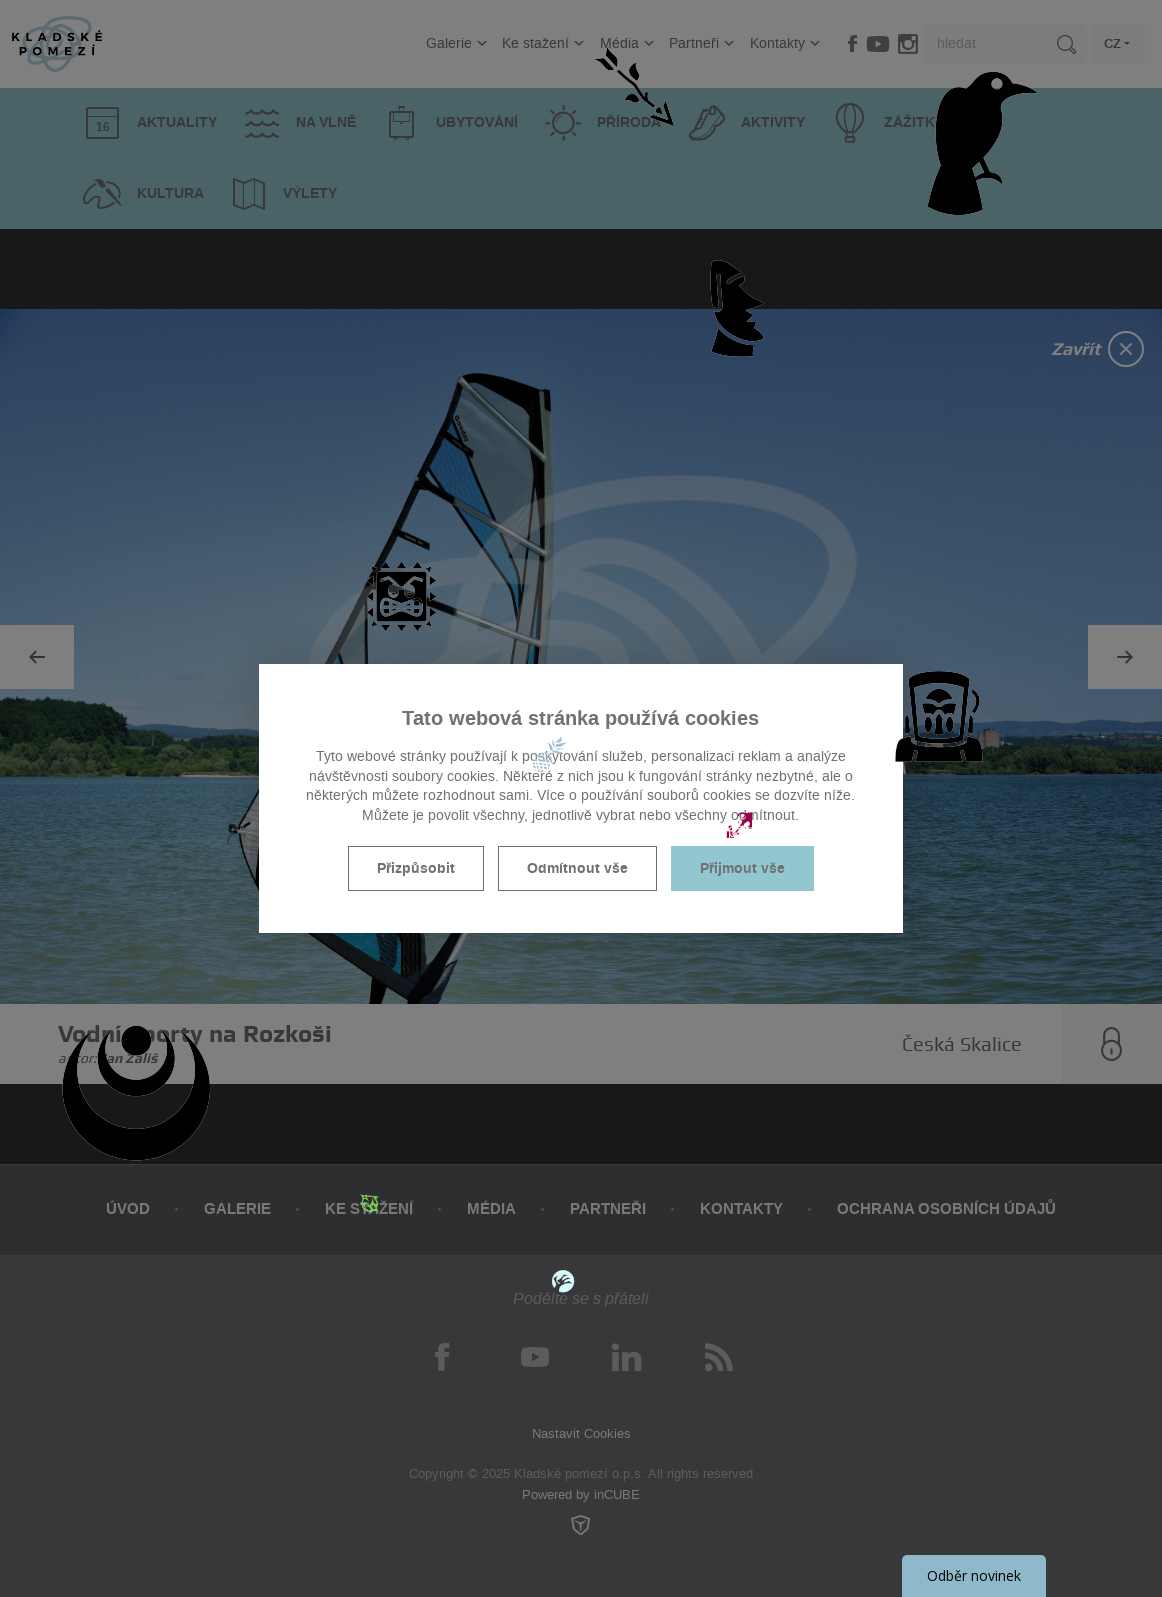 The width and height of the screenshot is (1162, 1597). I want to click on thwomp enemy character from super mario games, so click(401, 596).